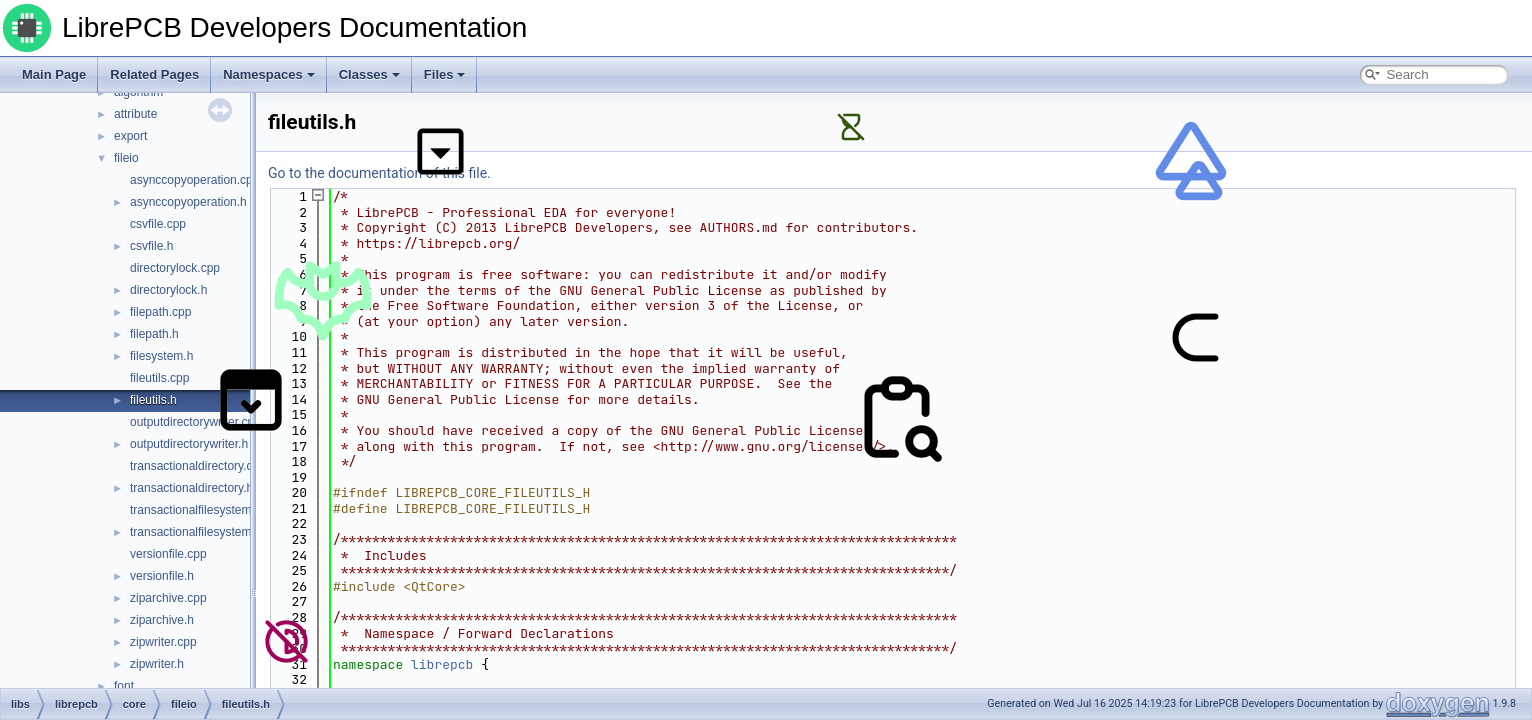 The width and height of the screenshot is (1532, 720). Describe the element at coordinates (286, 641) in the screenshot. I see `disable contrast adjustment` at that location.